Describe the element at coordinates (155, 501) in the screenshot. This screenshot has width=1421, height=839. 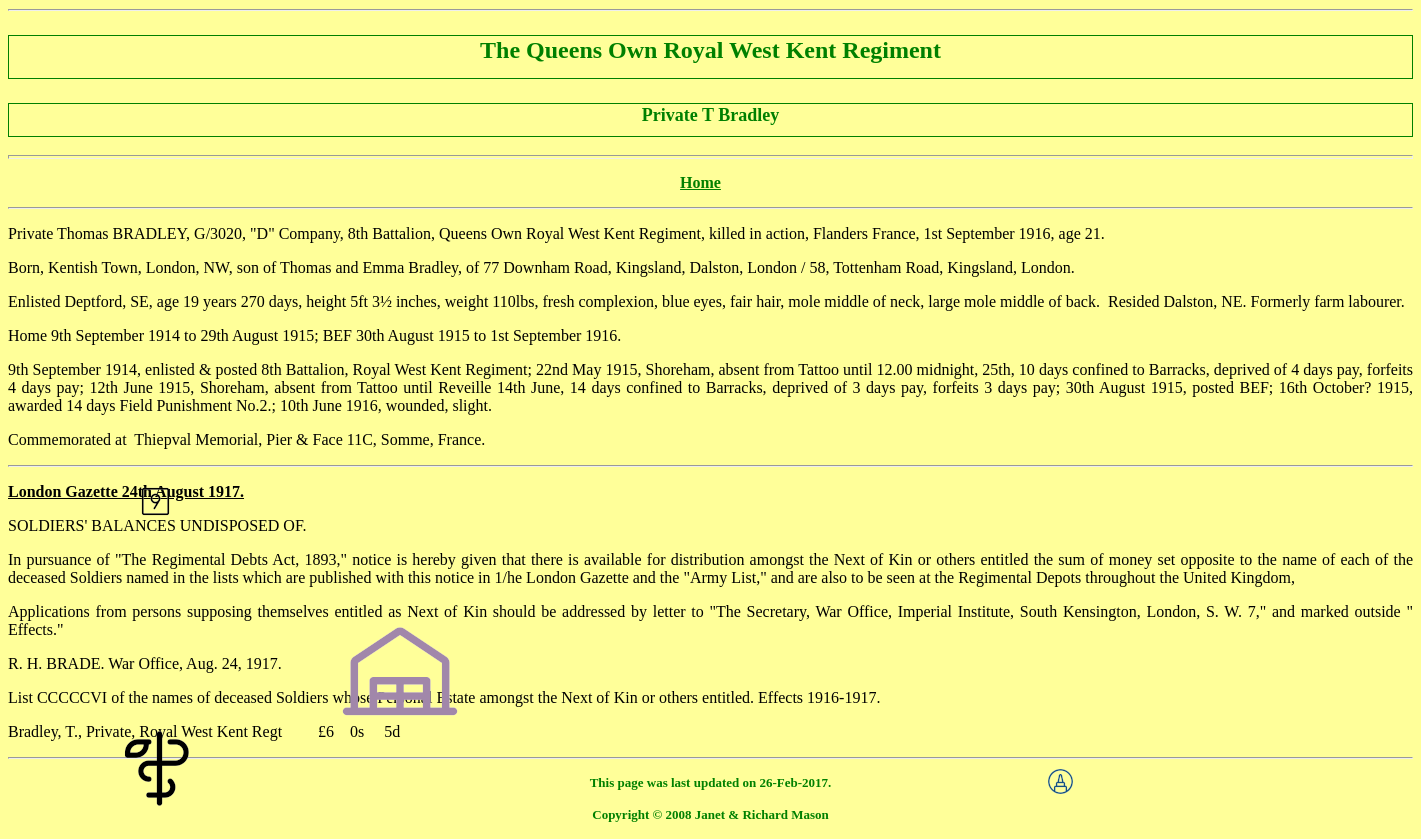
I see `select or input the number nine` at that location.